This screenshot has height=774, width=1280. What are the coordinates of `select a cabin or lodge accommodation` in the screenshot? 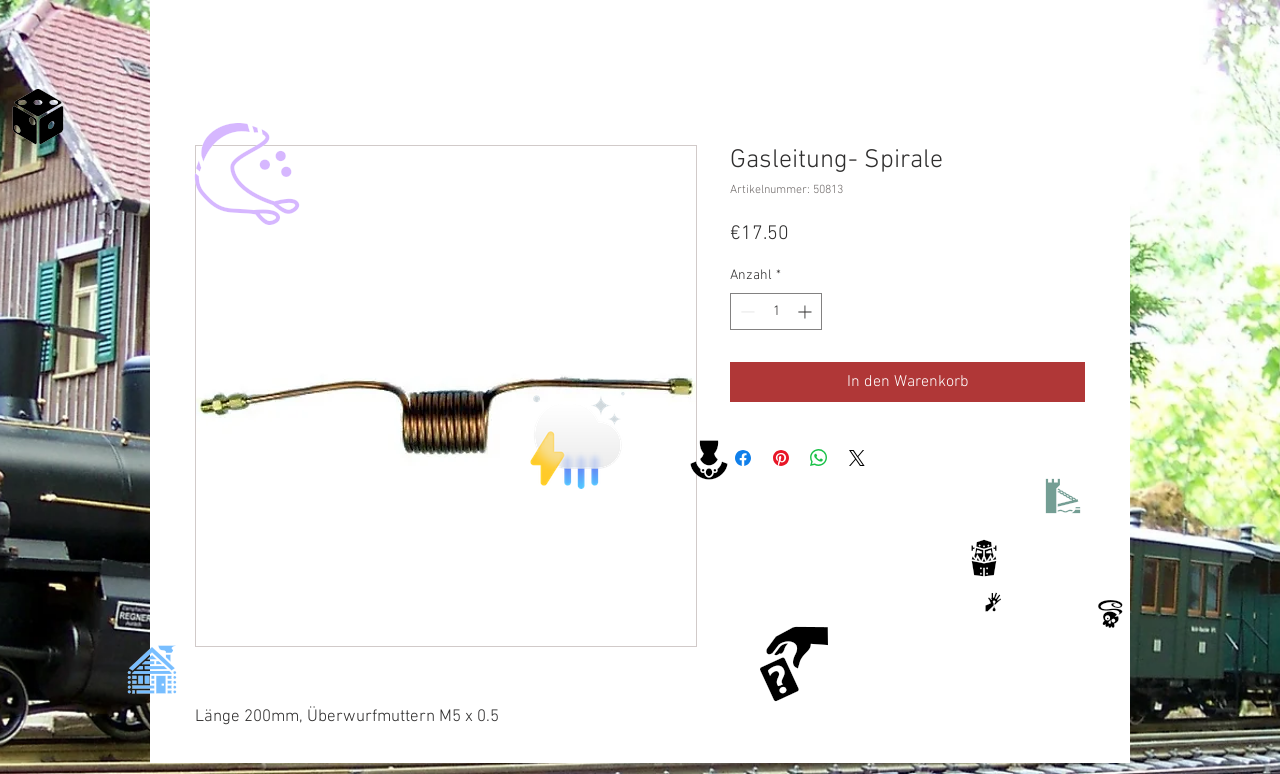 It's located at (152, 670).